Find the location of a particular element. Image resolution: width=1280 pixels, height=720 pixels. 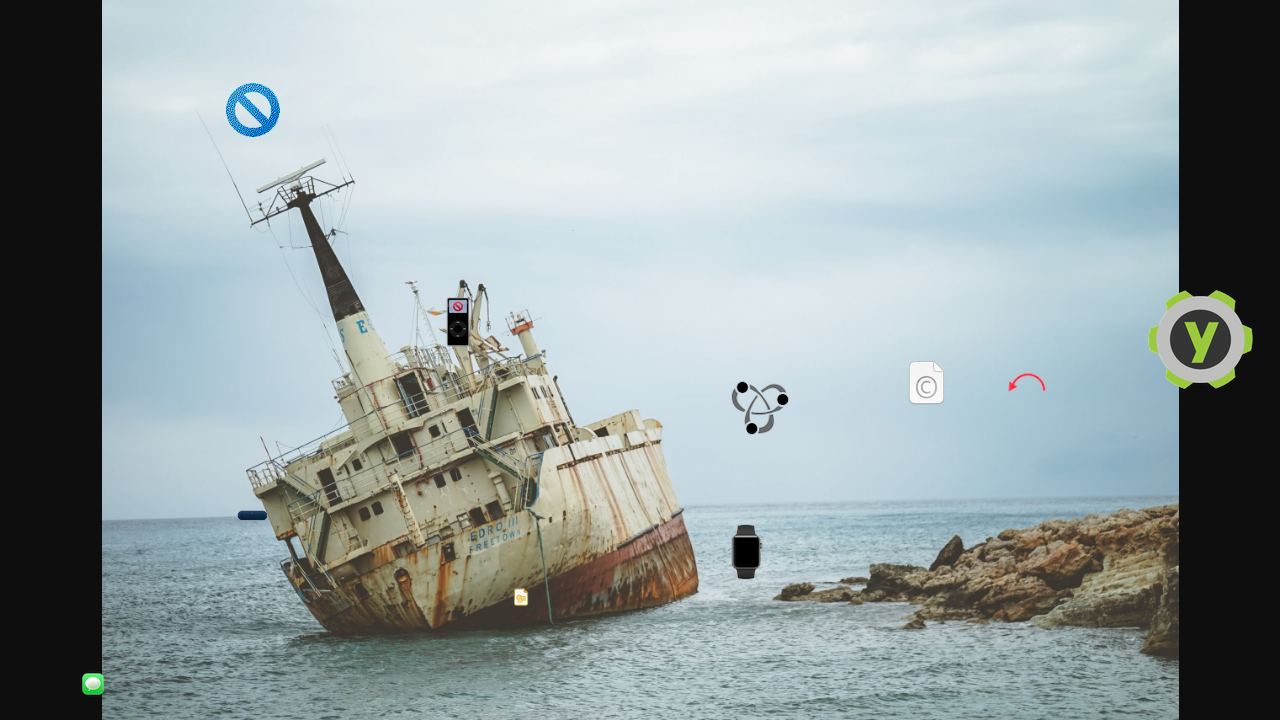

connect to bluetooth speaker is located at coordinates (252, 515).